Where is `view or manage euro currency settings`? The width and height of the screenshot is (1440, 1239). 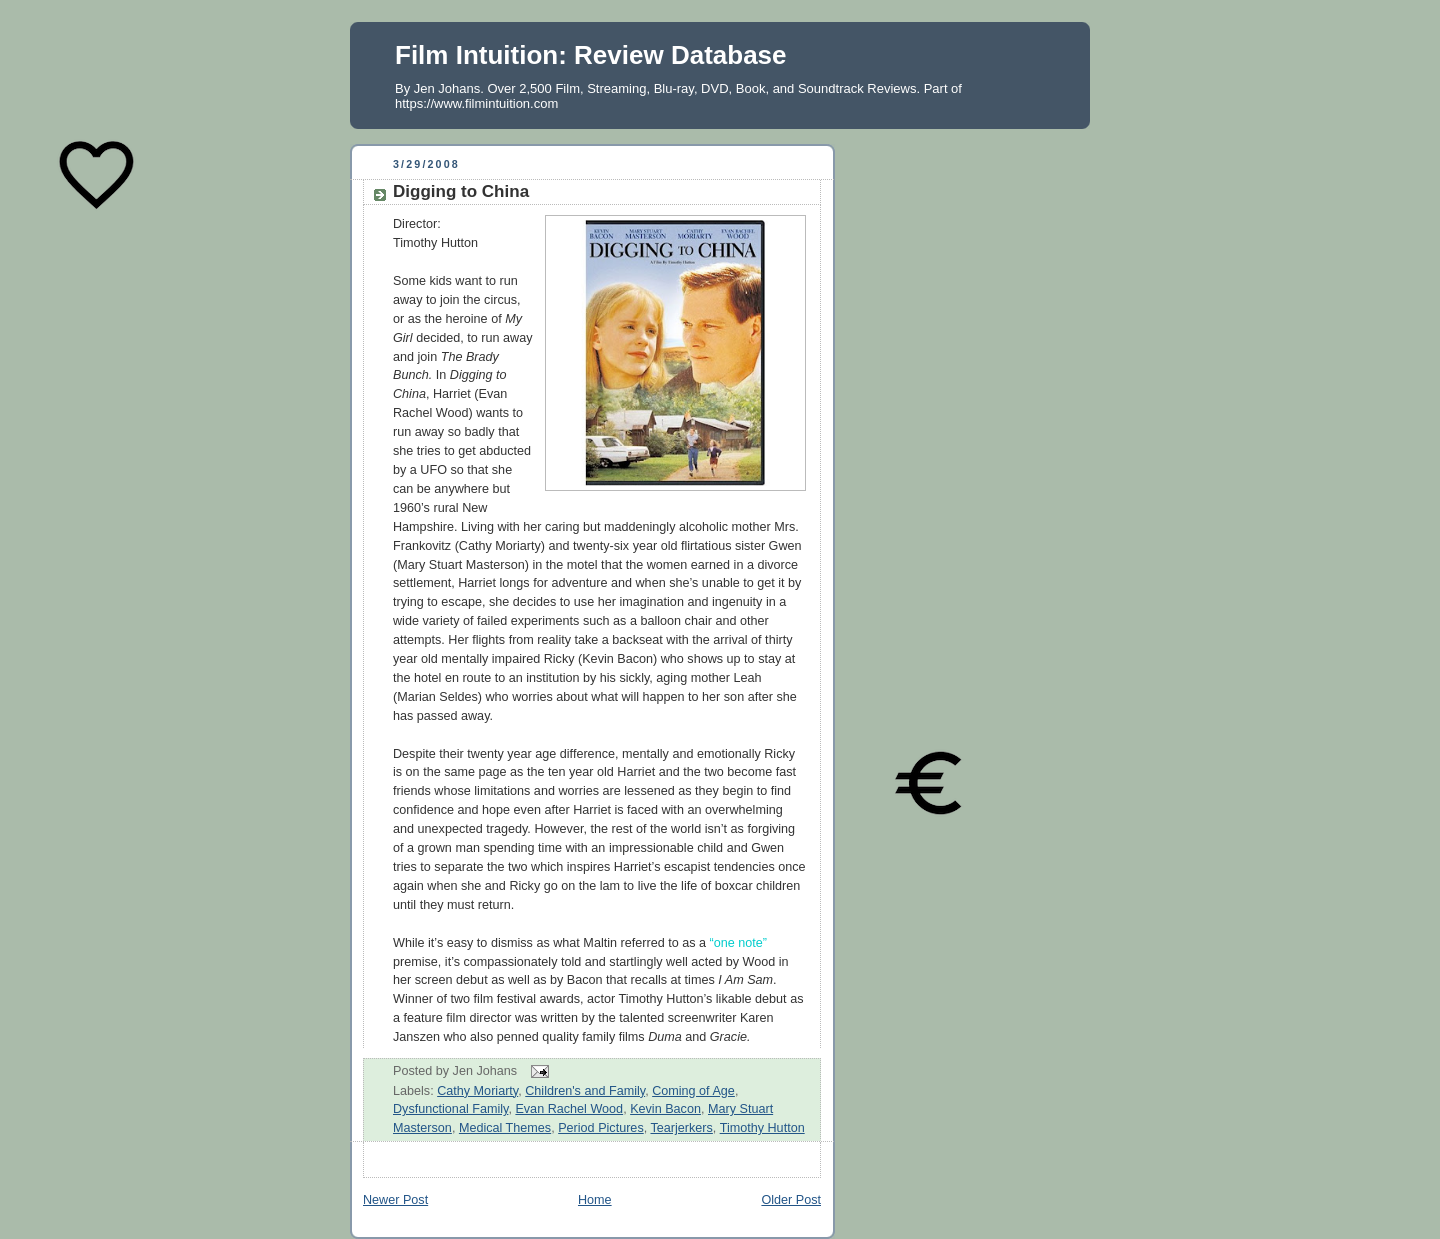
view or manage euro currency settings is located at coordinates (930, 783).